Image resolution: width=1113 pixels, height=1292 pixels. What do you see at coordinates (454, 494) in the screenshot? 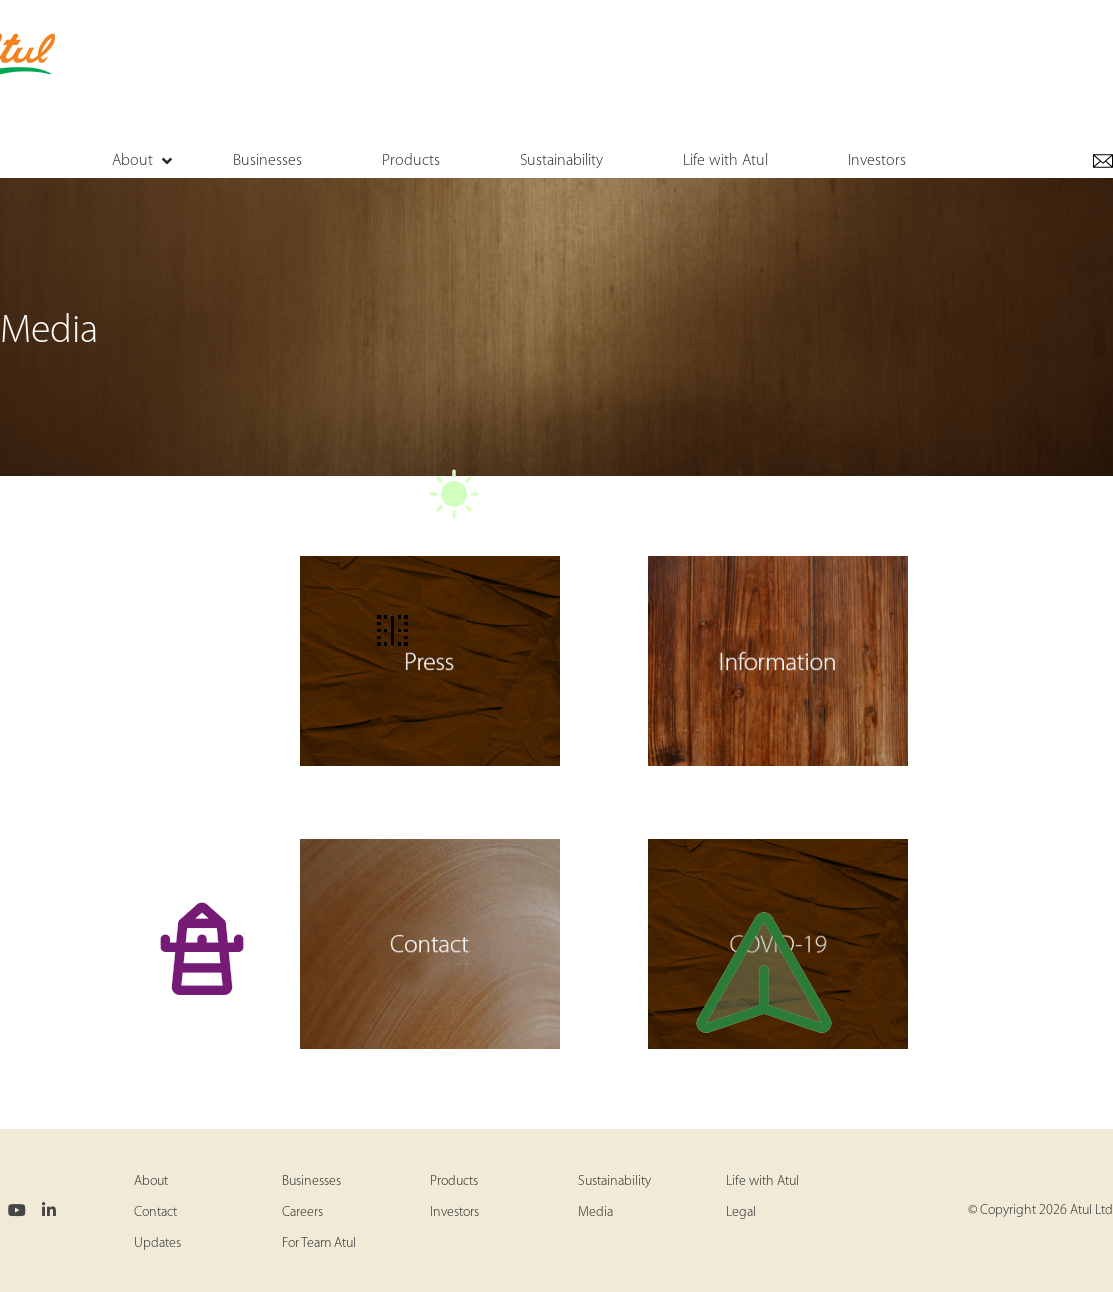
I see `switch to light mode` at bounding box center [454, 494].